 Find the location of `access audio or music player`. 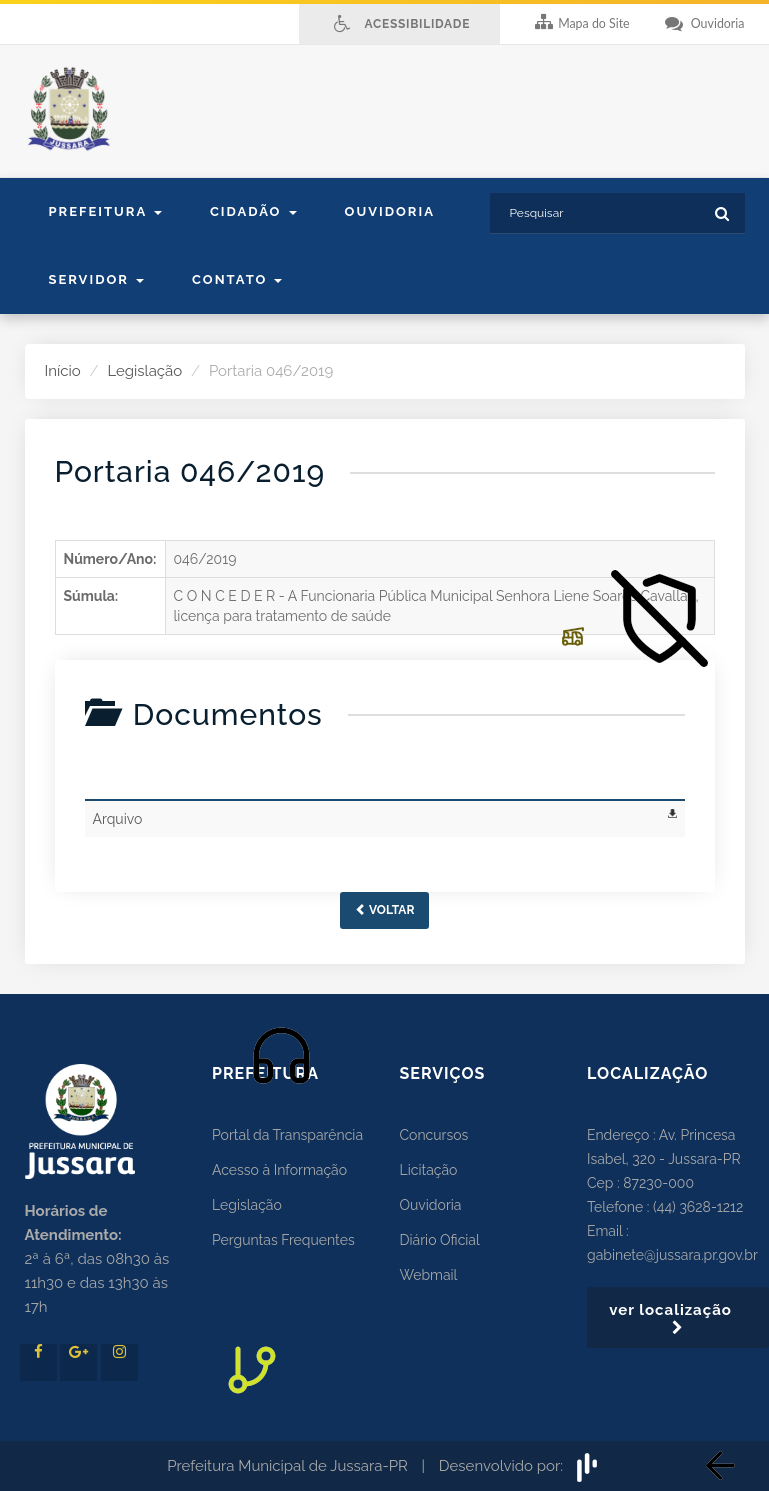

access audio or music player is located at coordinates (281, 1055).